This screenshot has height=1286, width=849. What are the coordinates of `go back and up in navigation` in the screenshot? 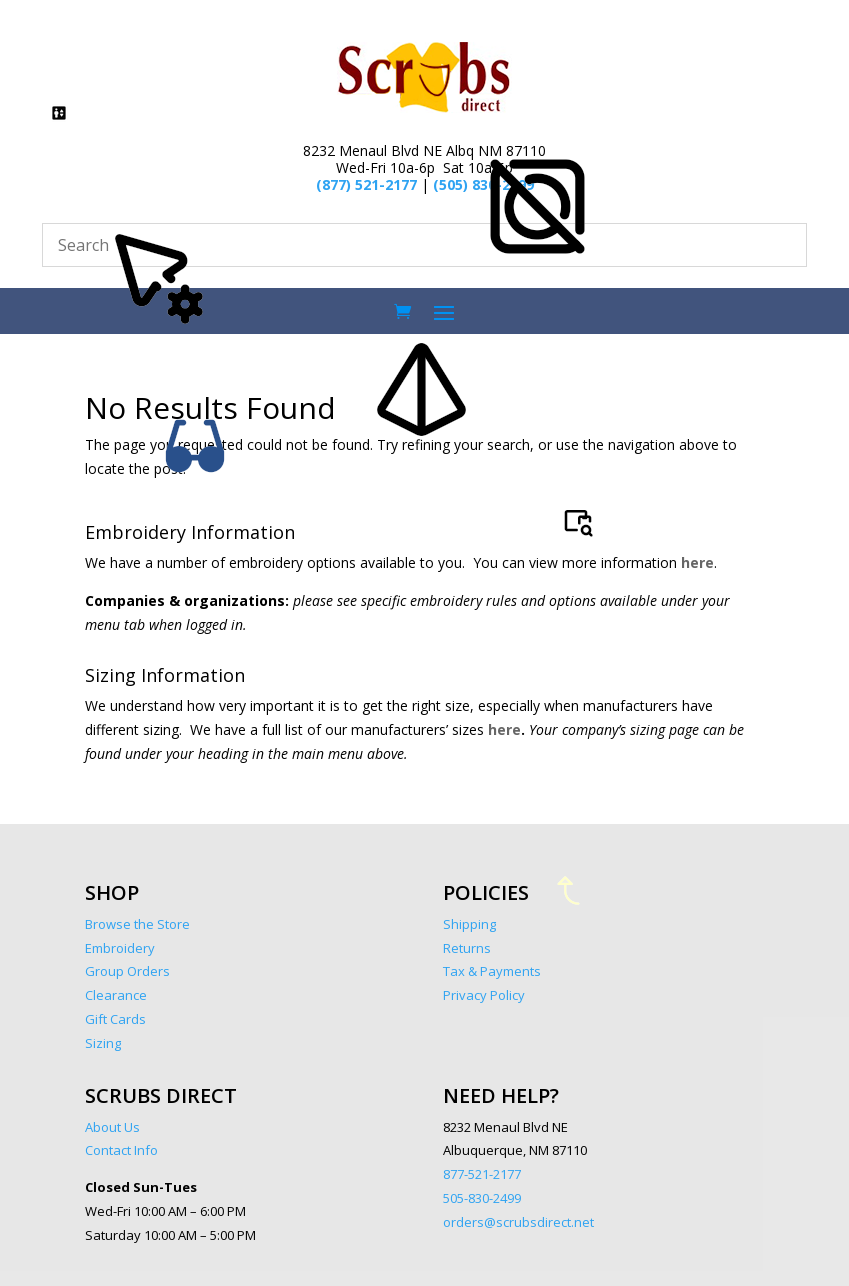 It's located at (568, 890).